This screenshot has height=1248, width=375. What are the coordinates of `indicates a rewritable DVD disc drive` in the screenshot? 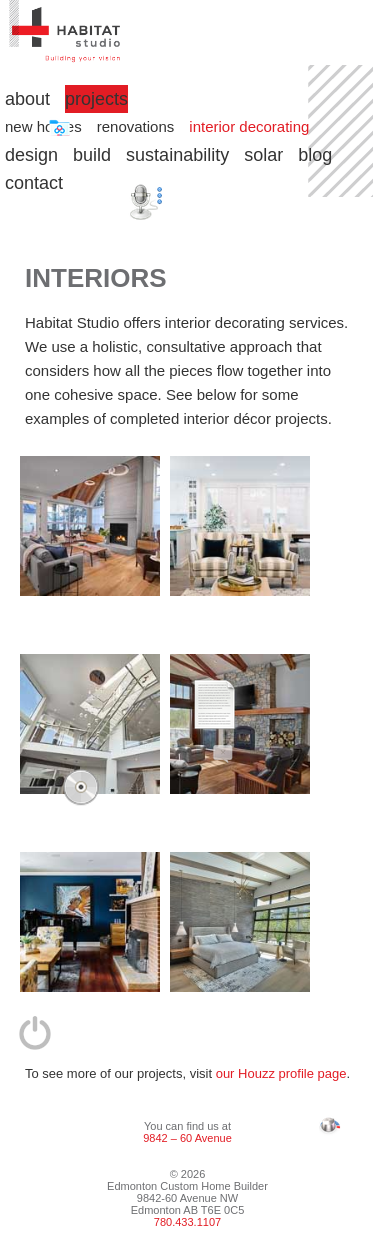 It's located at (81, 787).